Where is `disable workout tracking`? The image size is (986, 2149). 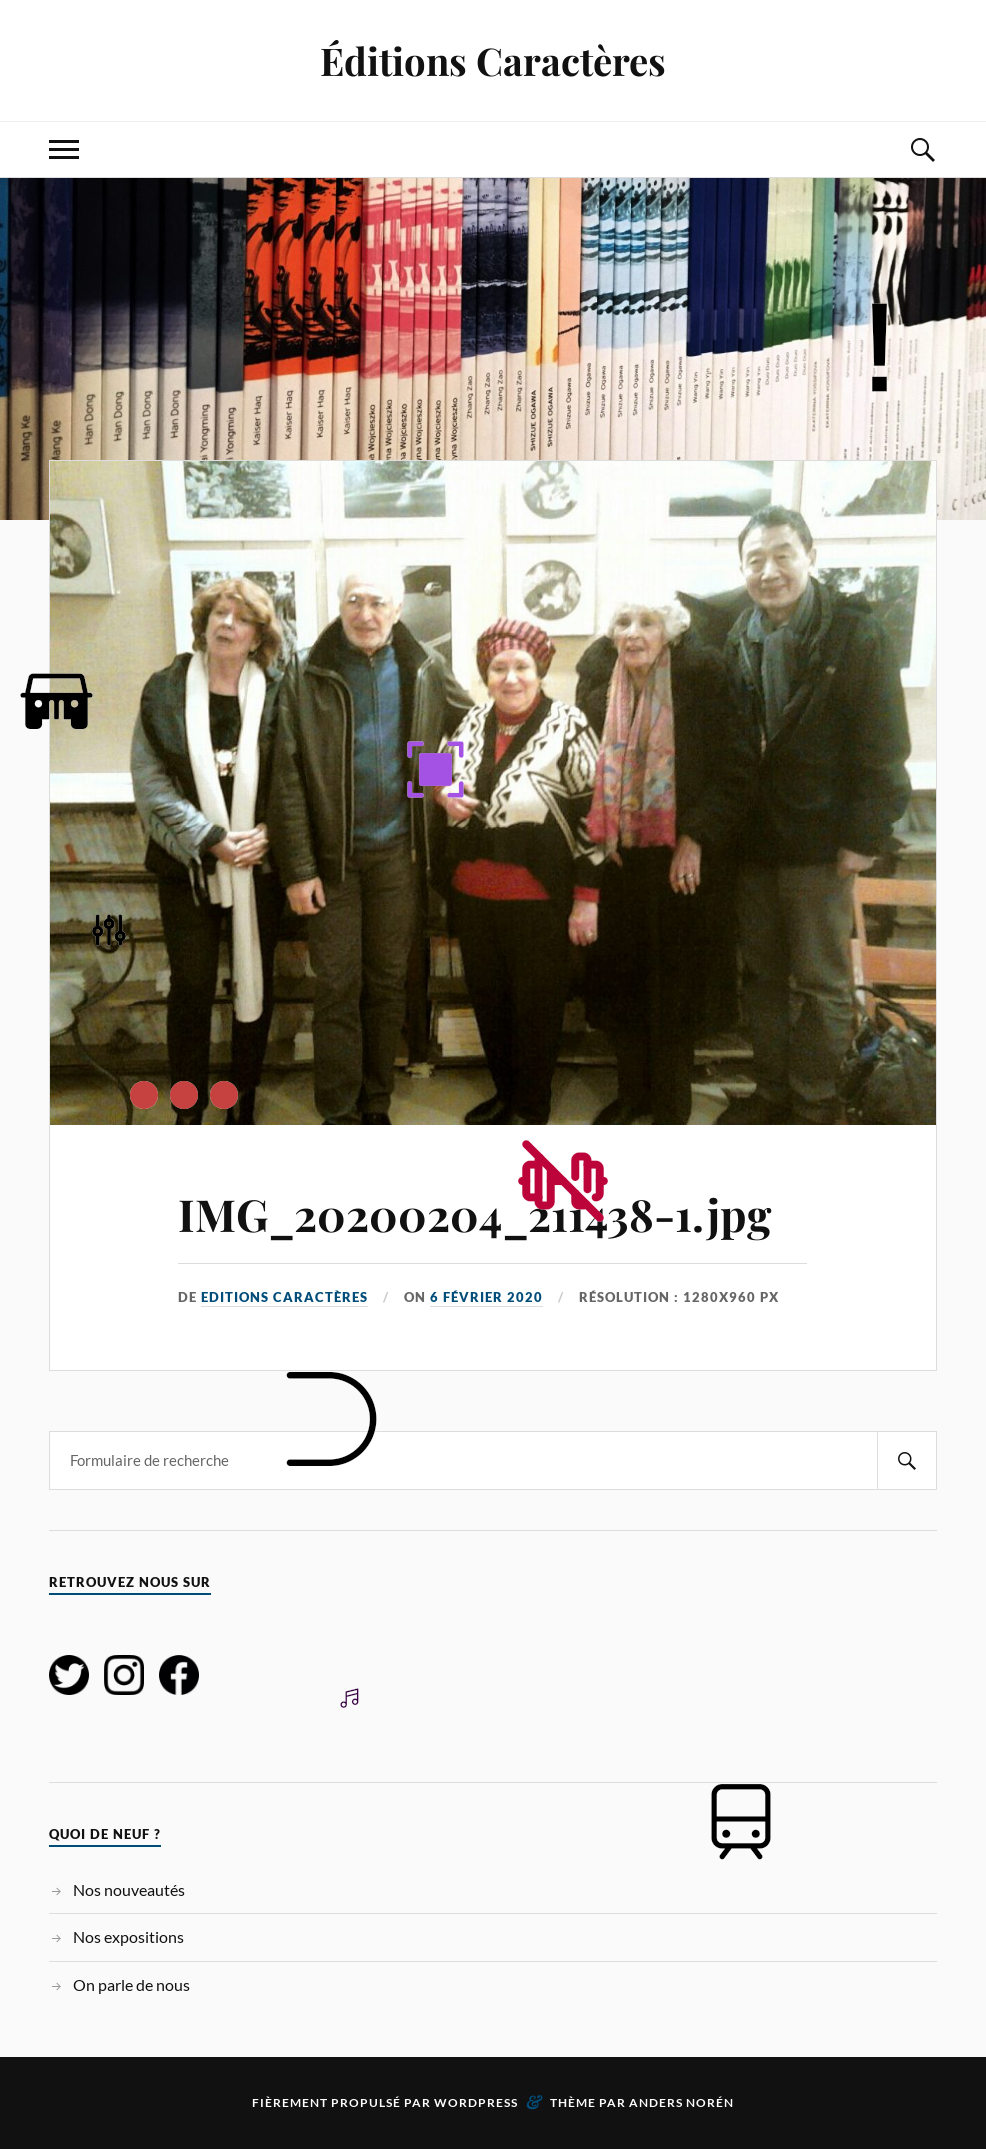 disable workout tracking is located at coordinates (563, 1181).